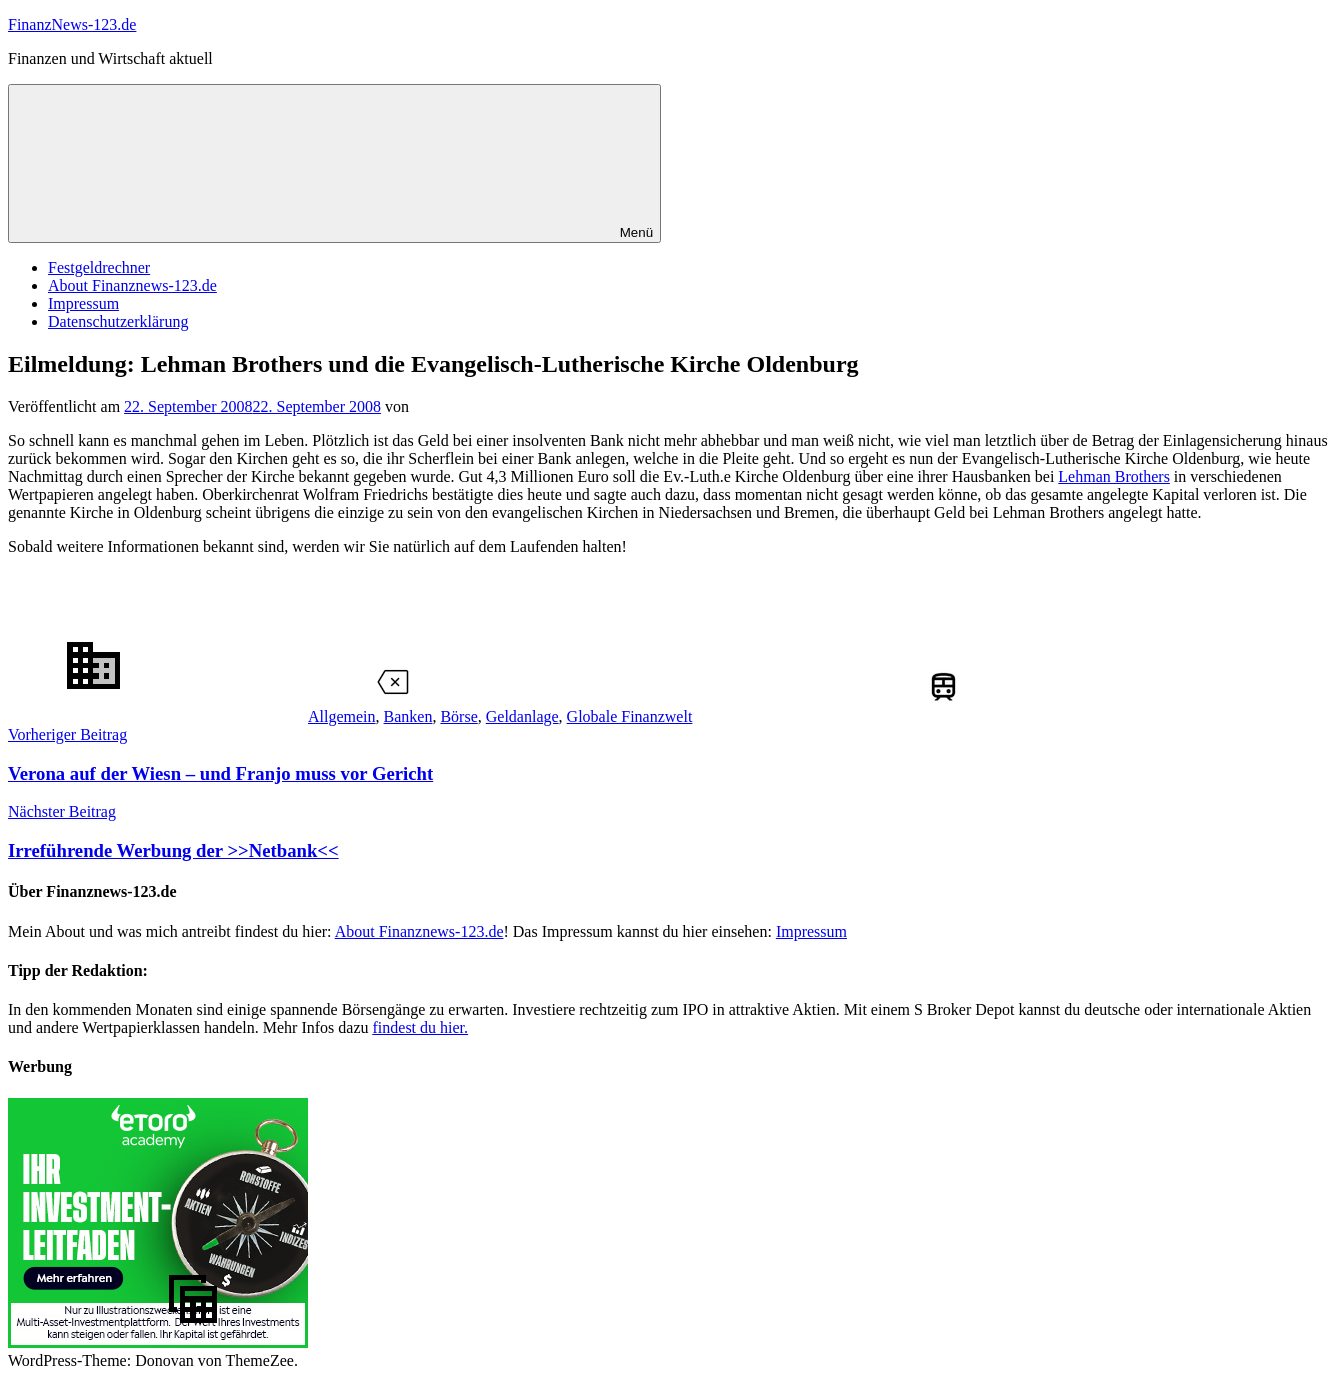 This screenshot has height=1378, width=1336. What do you see at coordinates (193, 1299) in the screenshot?
I see `switch to table or grid view` at bounding box center [193, 1299].